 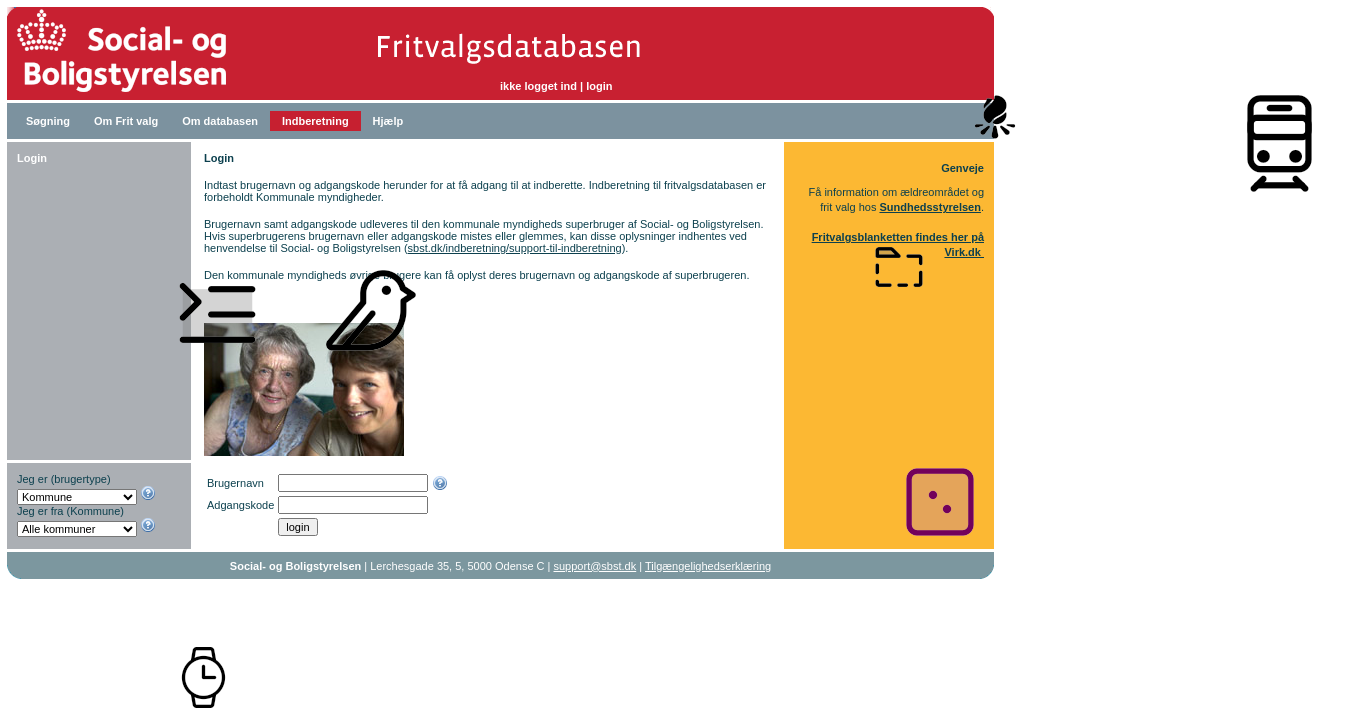 What do you see at coordinates (940, 502) in the screenshot?
I see `roll the dice in a game` at bounding box center [940, 502].